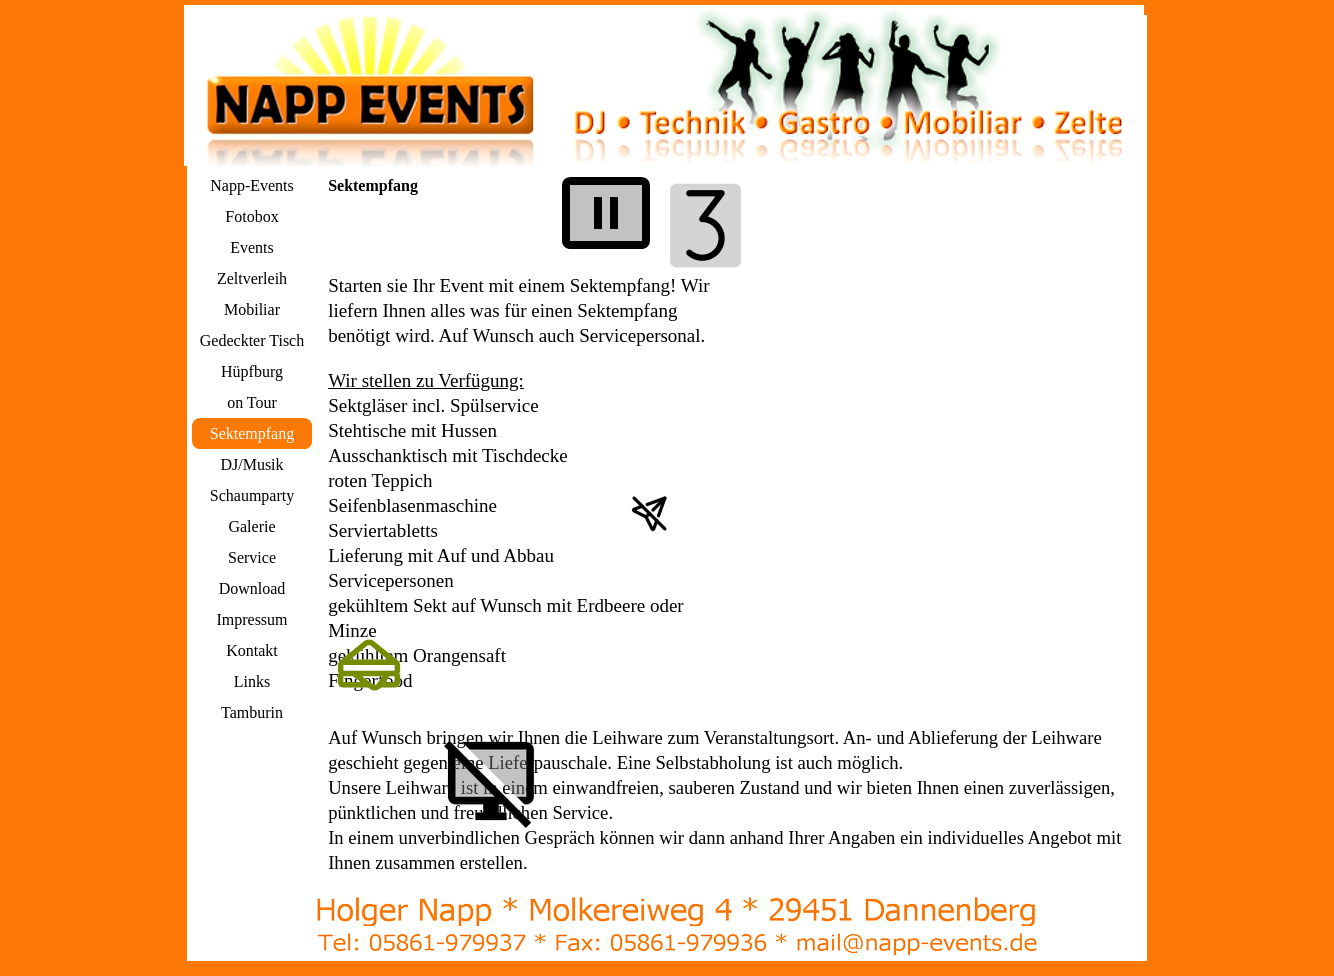 The image size is (1334, 976). Describe the element at coordinates (491, 781) in the screenshot. I see `desktop access is currently disabled` at that location.